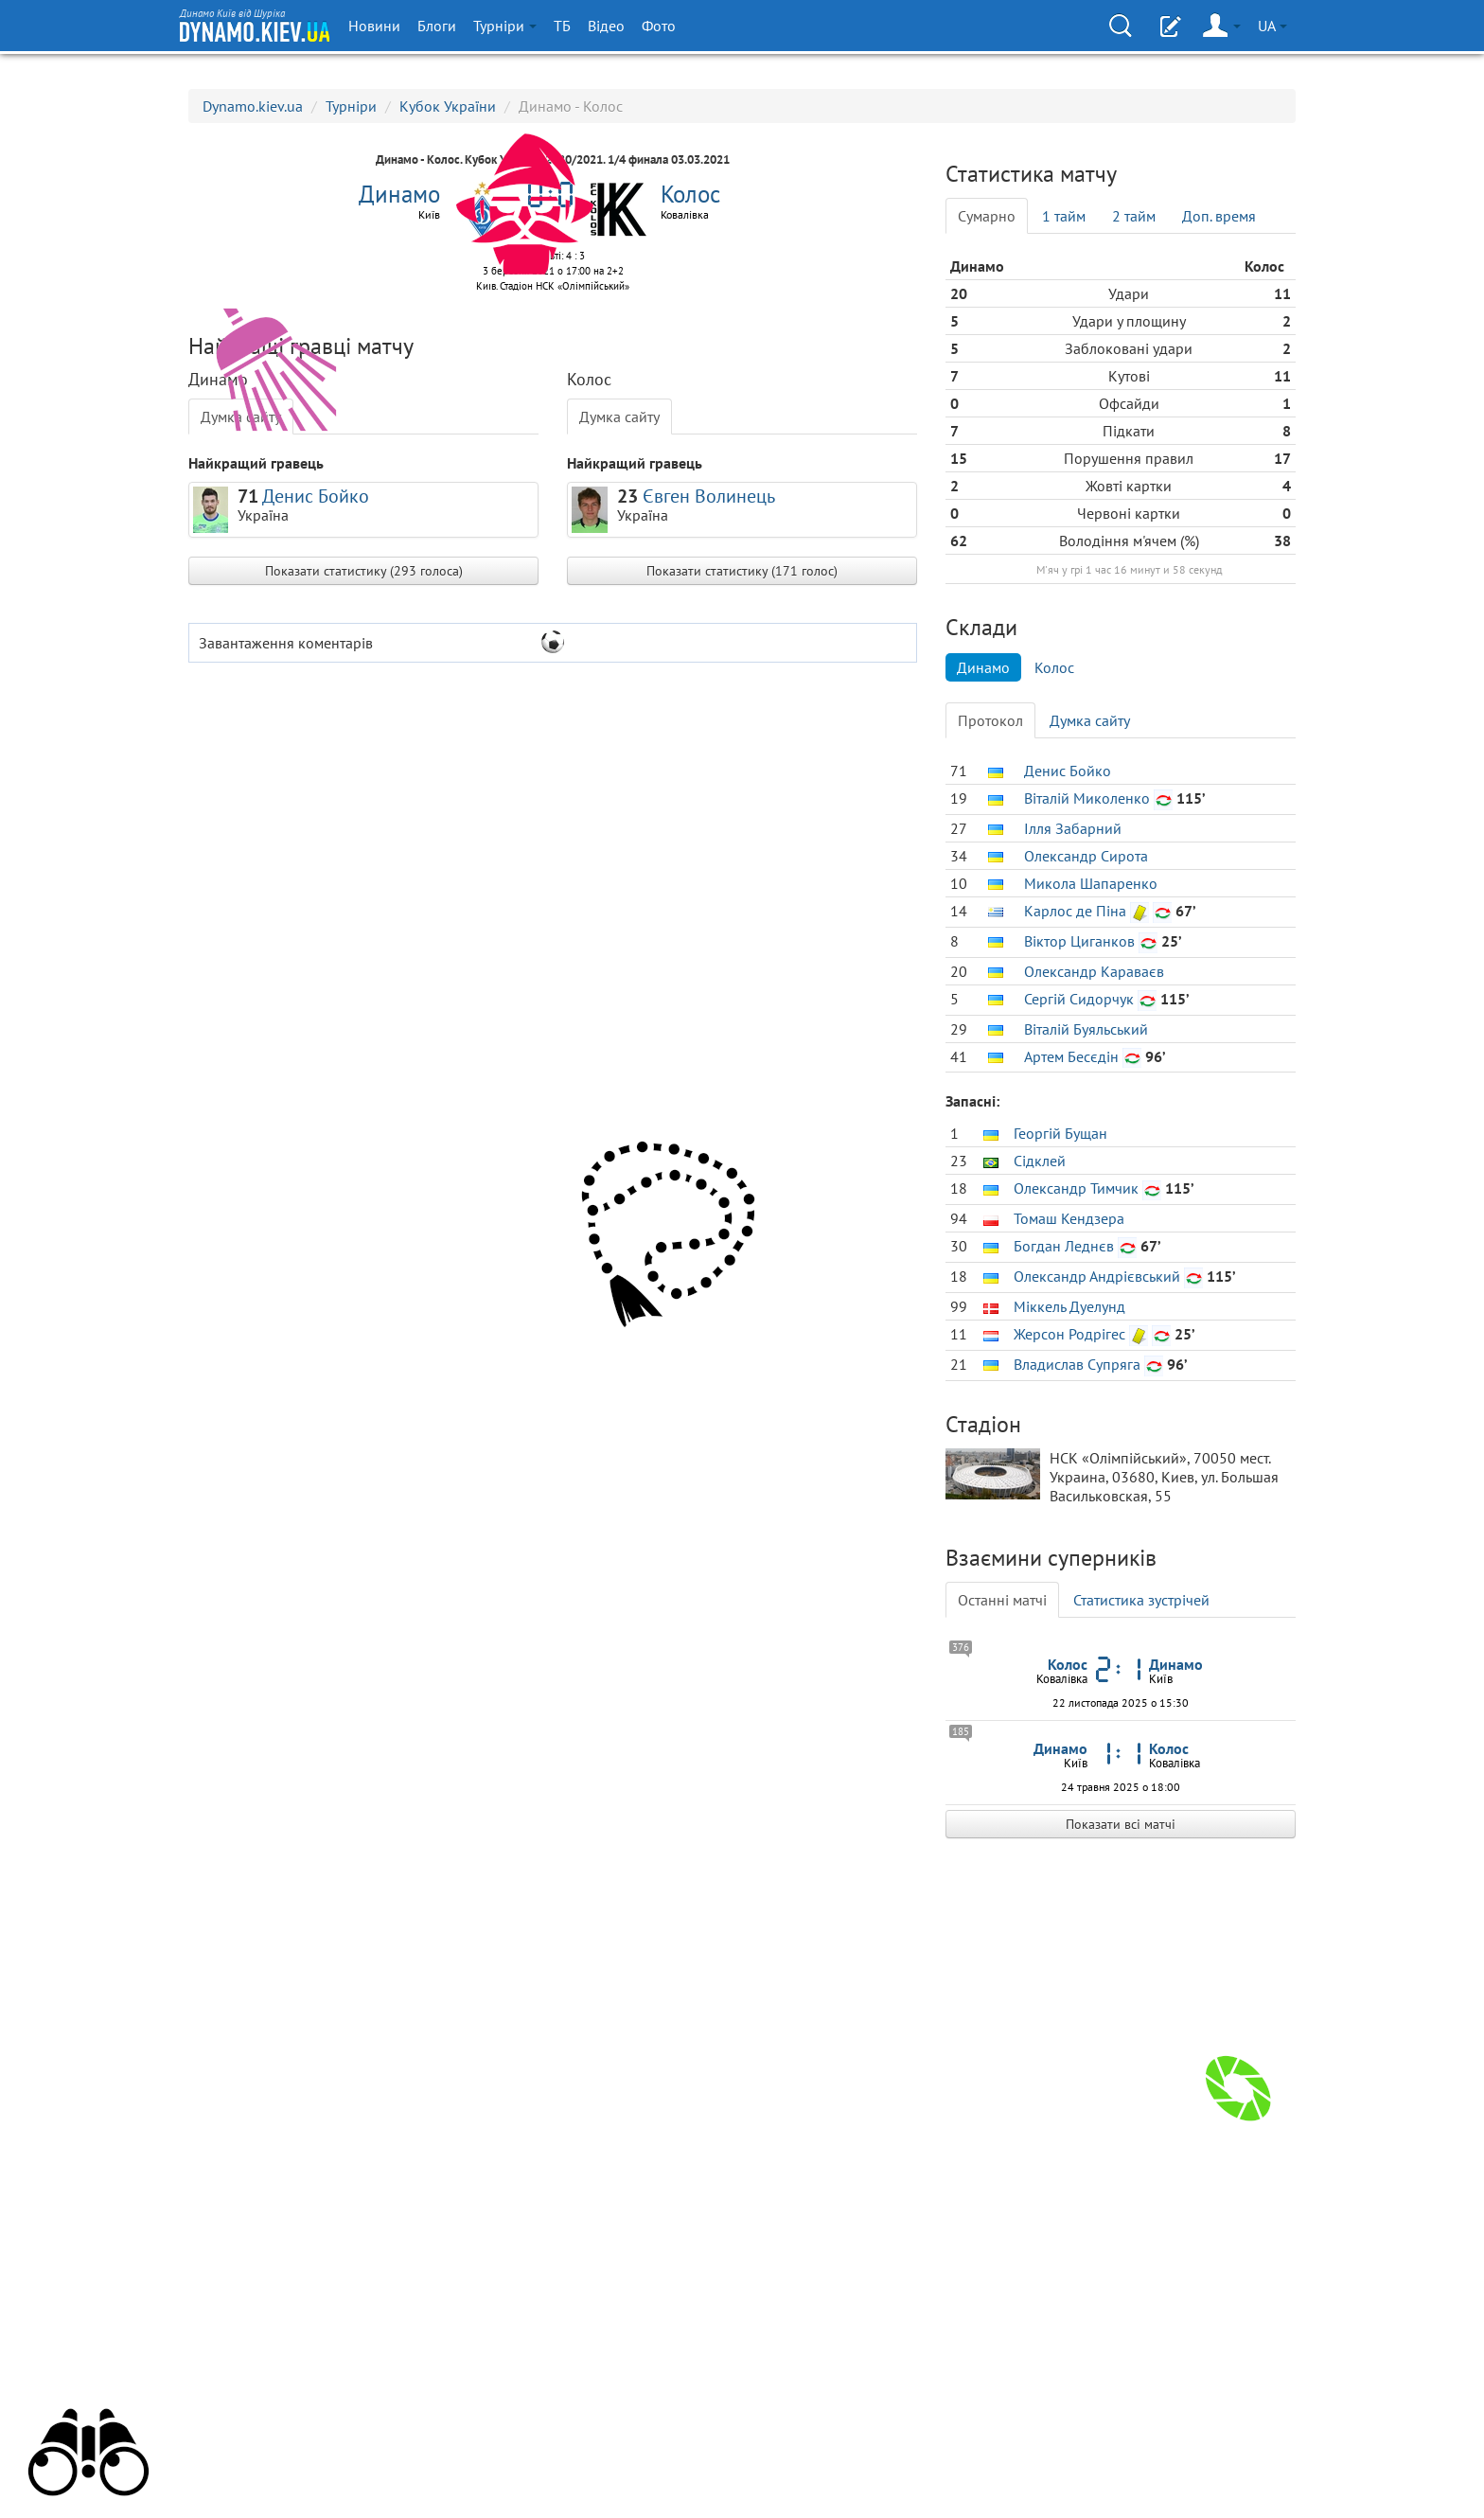 Image resolution: width=1484 pixels, height=2518 pixels. What do you see at coordinates (668, 1234) in the screenshot?
I see `access prayer or meditation features` at bounding box center [668, 1234].